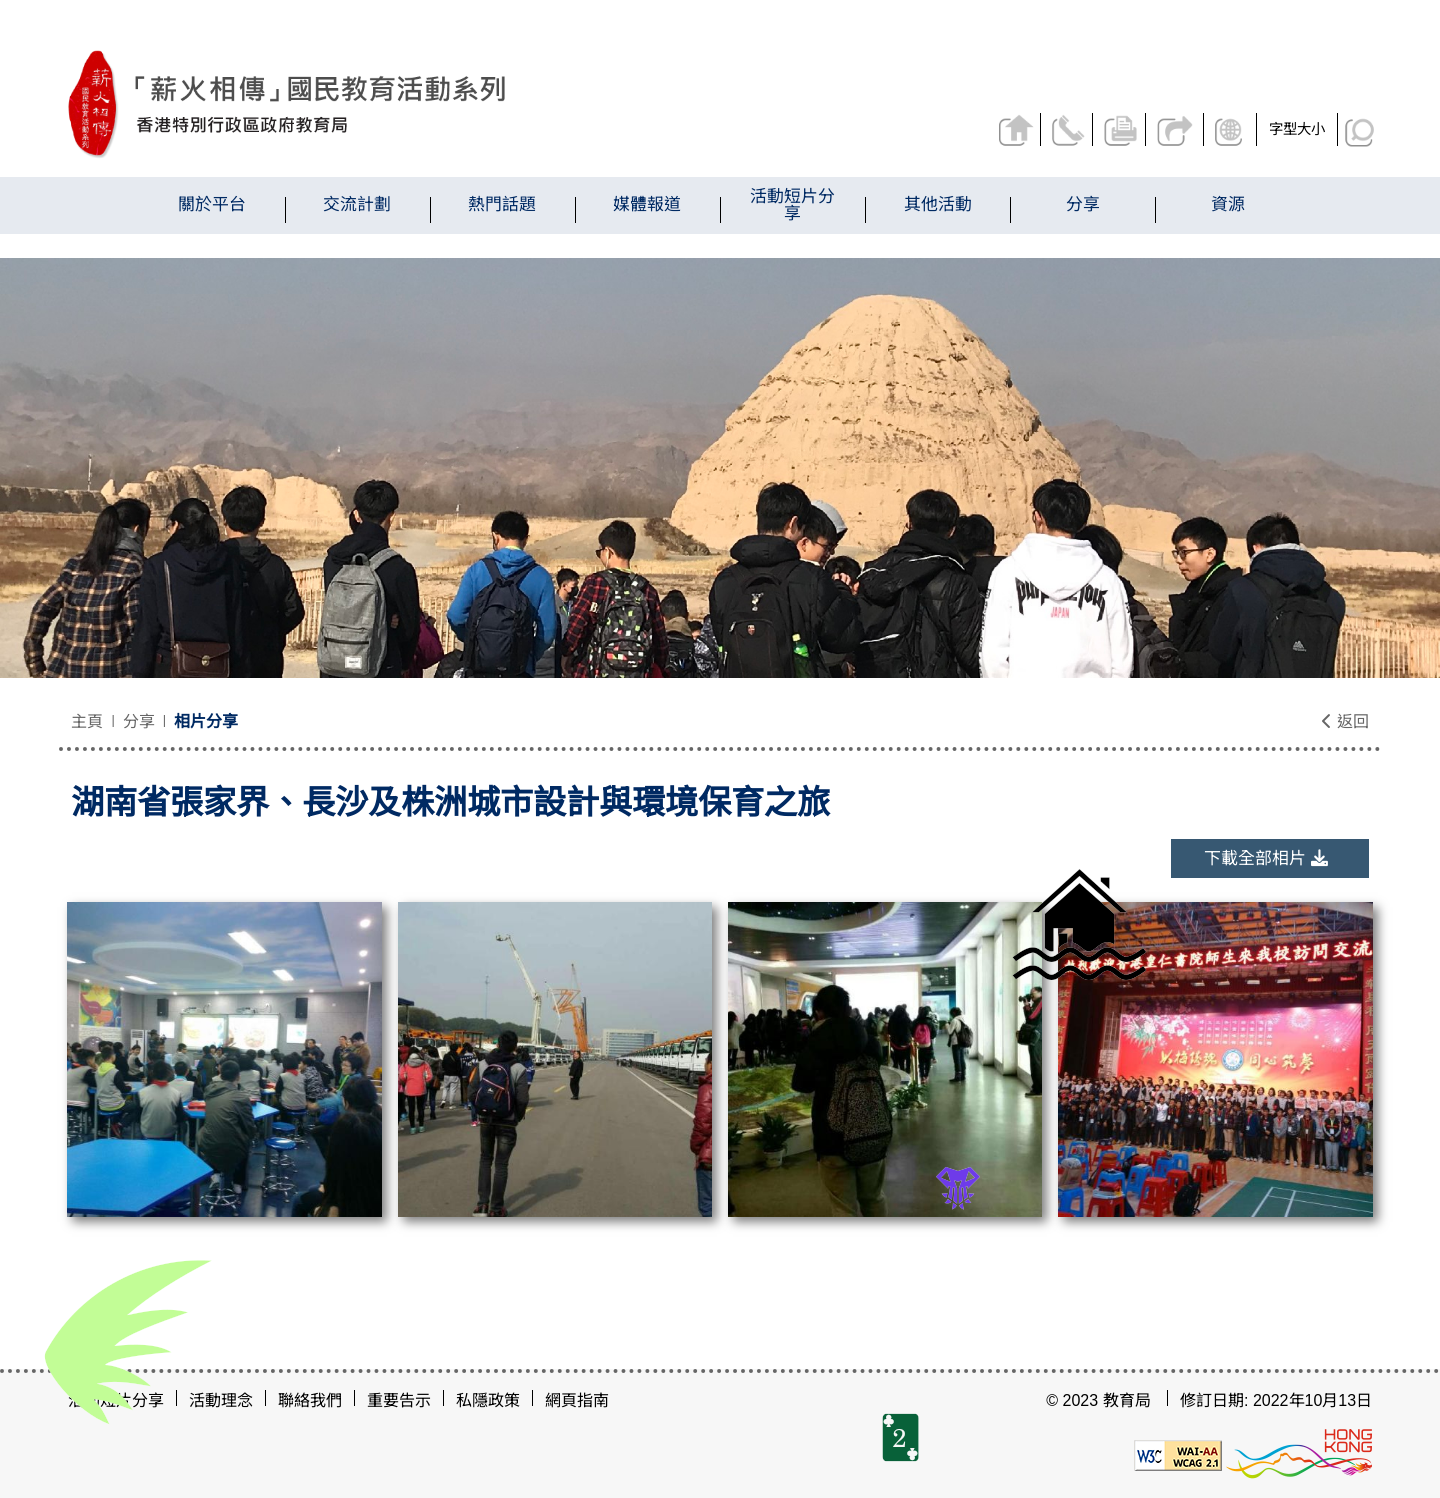  Describe the element at coordinates (900, 1437) in the screenshot. I see `two of clubs playing card` at that location.